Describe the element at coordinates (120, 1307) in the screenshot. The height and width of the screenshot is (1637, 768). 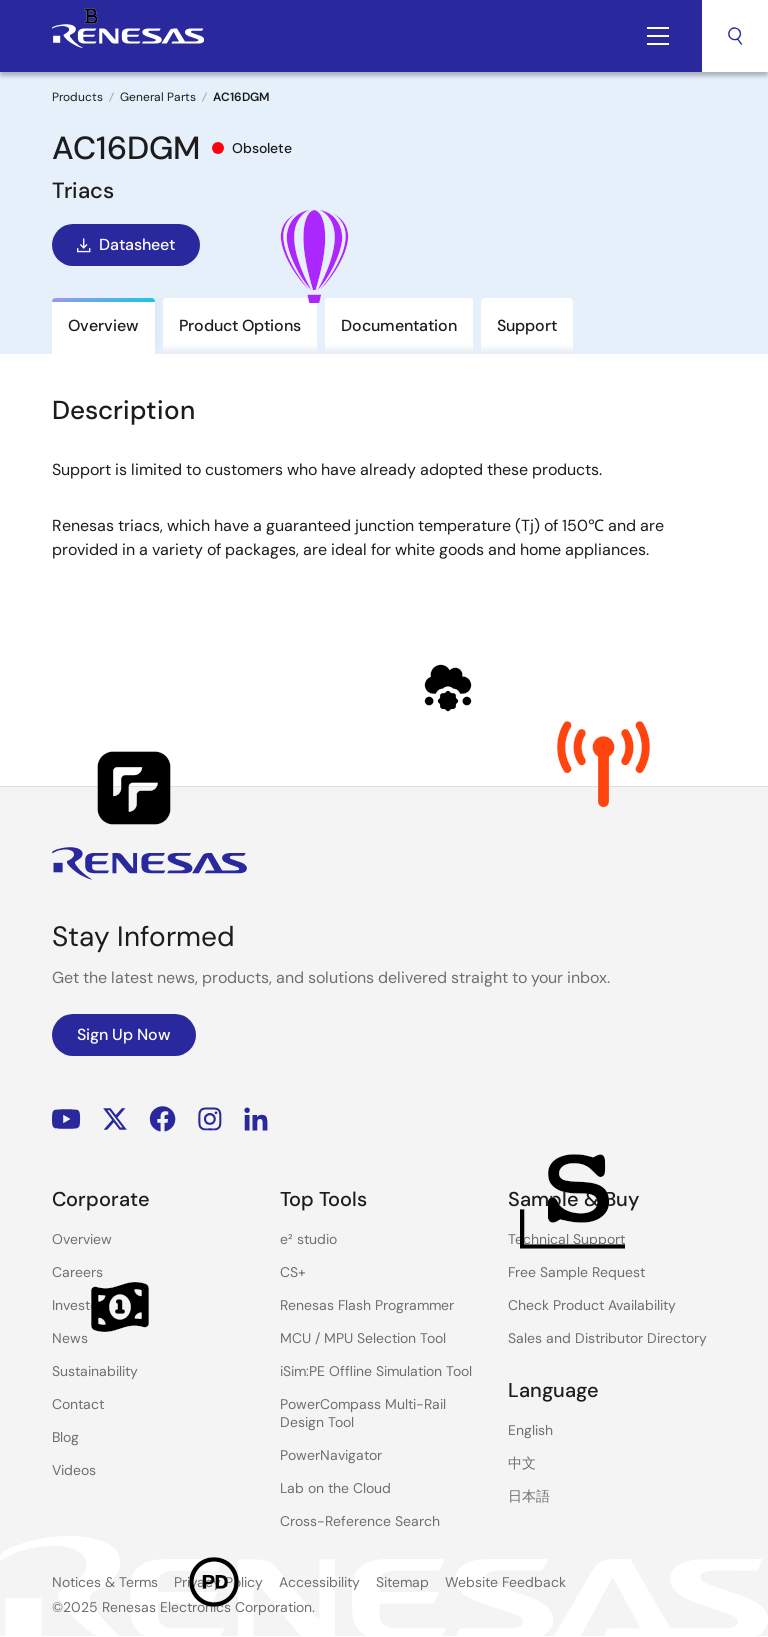
I see `view payment or transaction details` at that location.